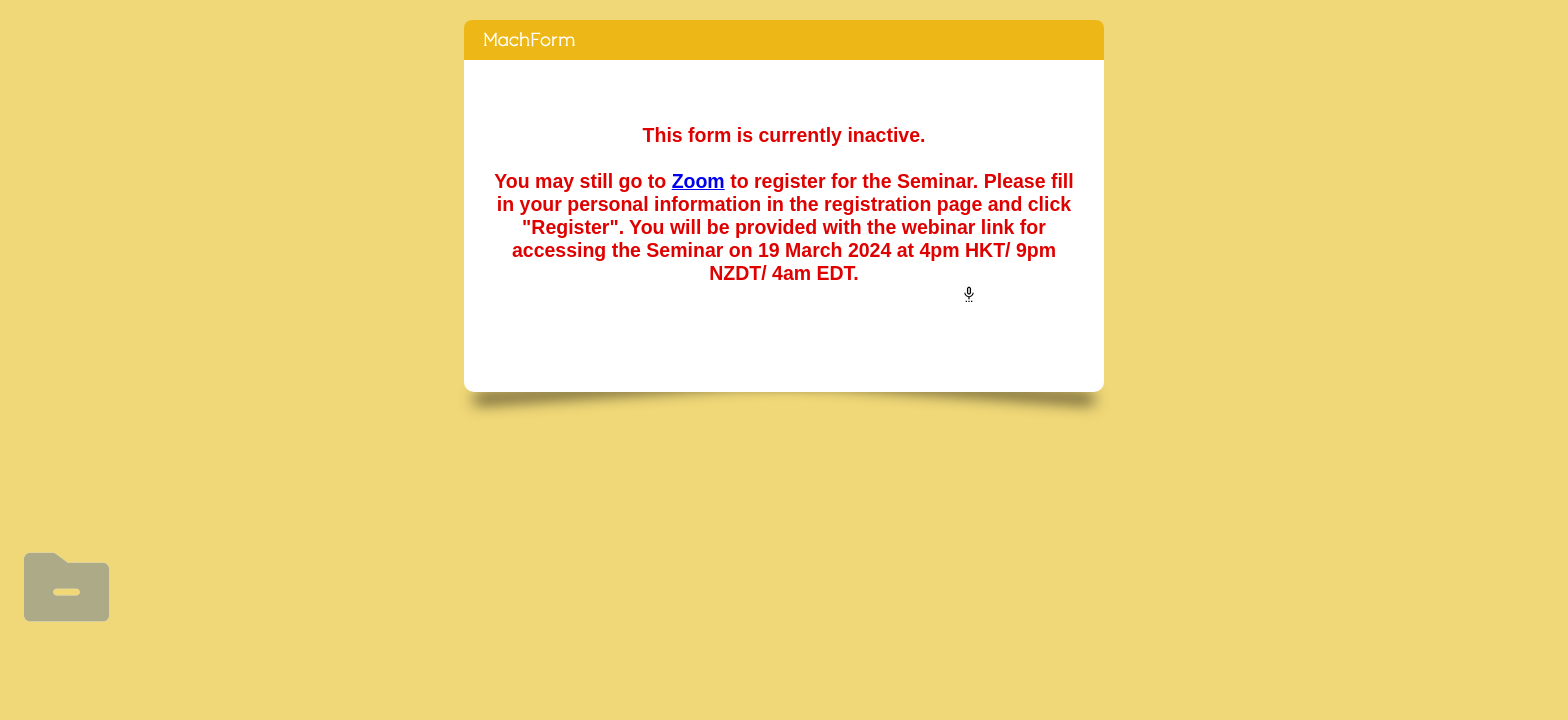 The height and width of the screenshot is (720, 1568). I want to click on access voice input settings, so click(969, 294).